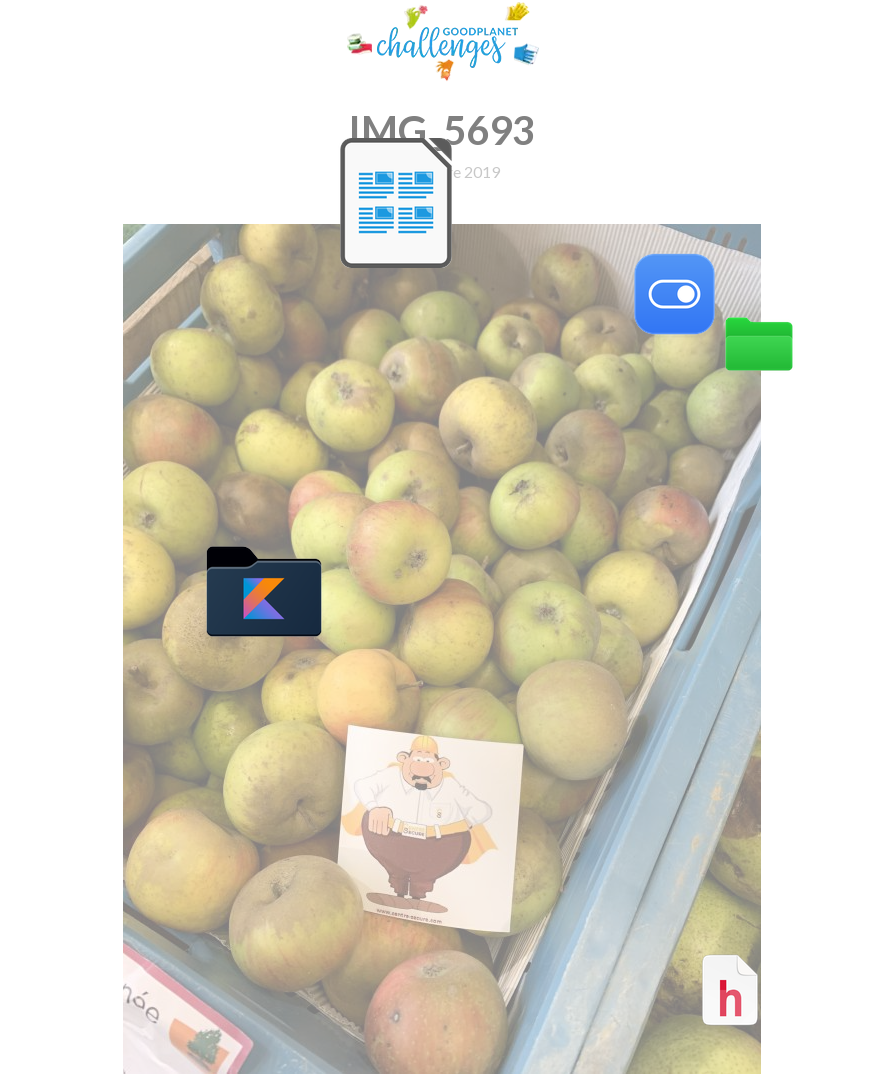 This screenshot has width=883, height=1090. Describe the element at coordinates (674, 295) in the screenshot. I see `access desktop customization settings` at that location.